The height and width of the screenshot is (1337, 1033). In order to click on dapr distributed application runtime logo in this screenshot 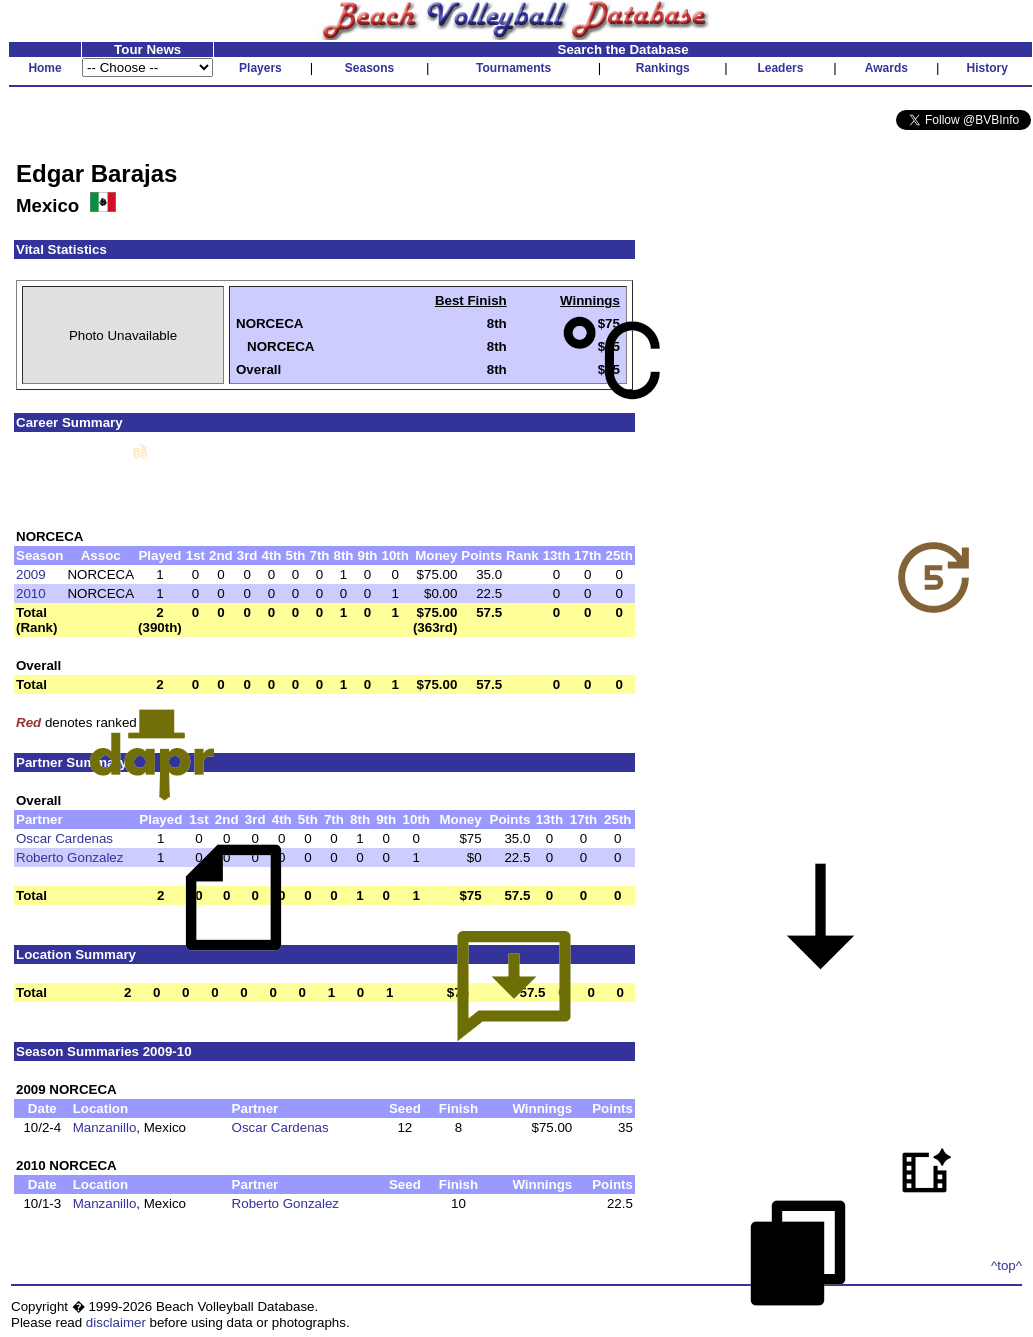, I will do `click(152, 755)`.